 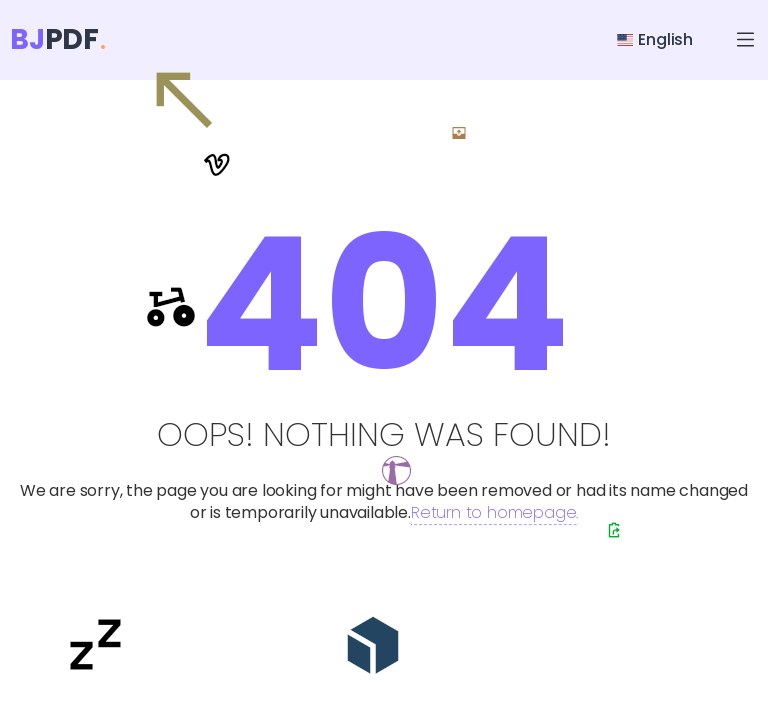 What do you see at coordinates (95, 644) in the screenshot?
I see `indicates sleep or rest mode` at bounding box center [95, 644].